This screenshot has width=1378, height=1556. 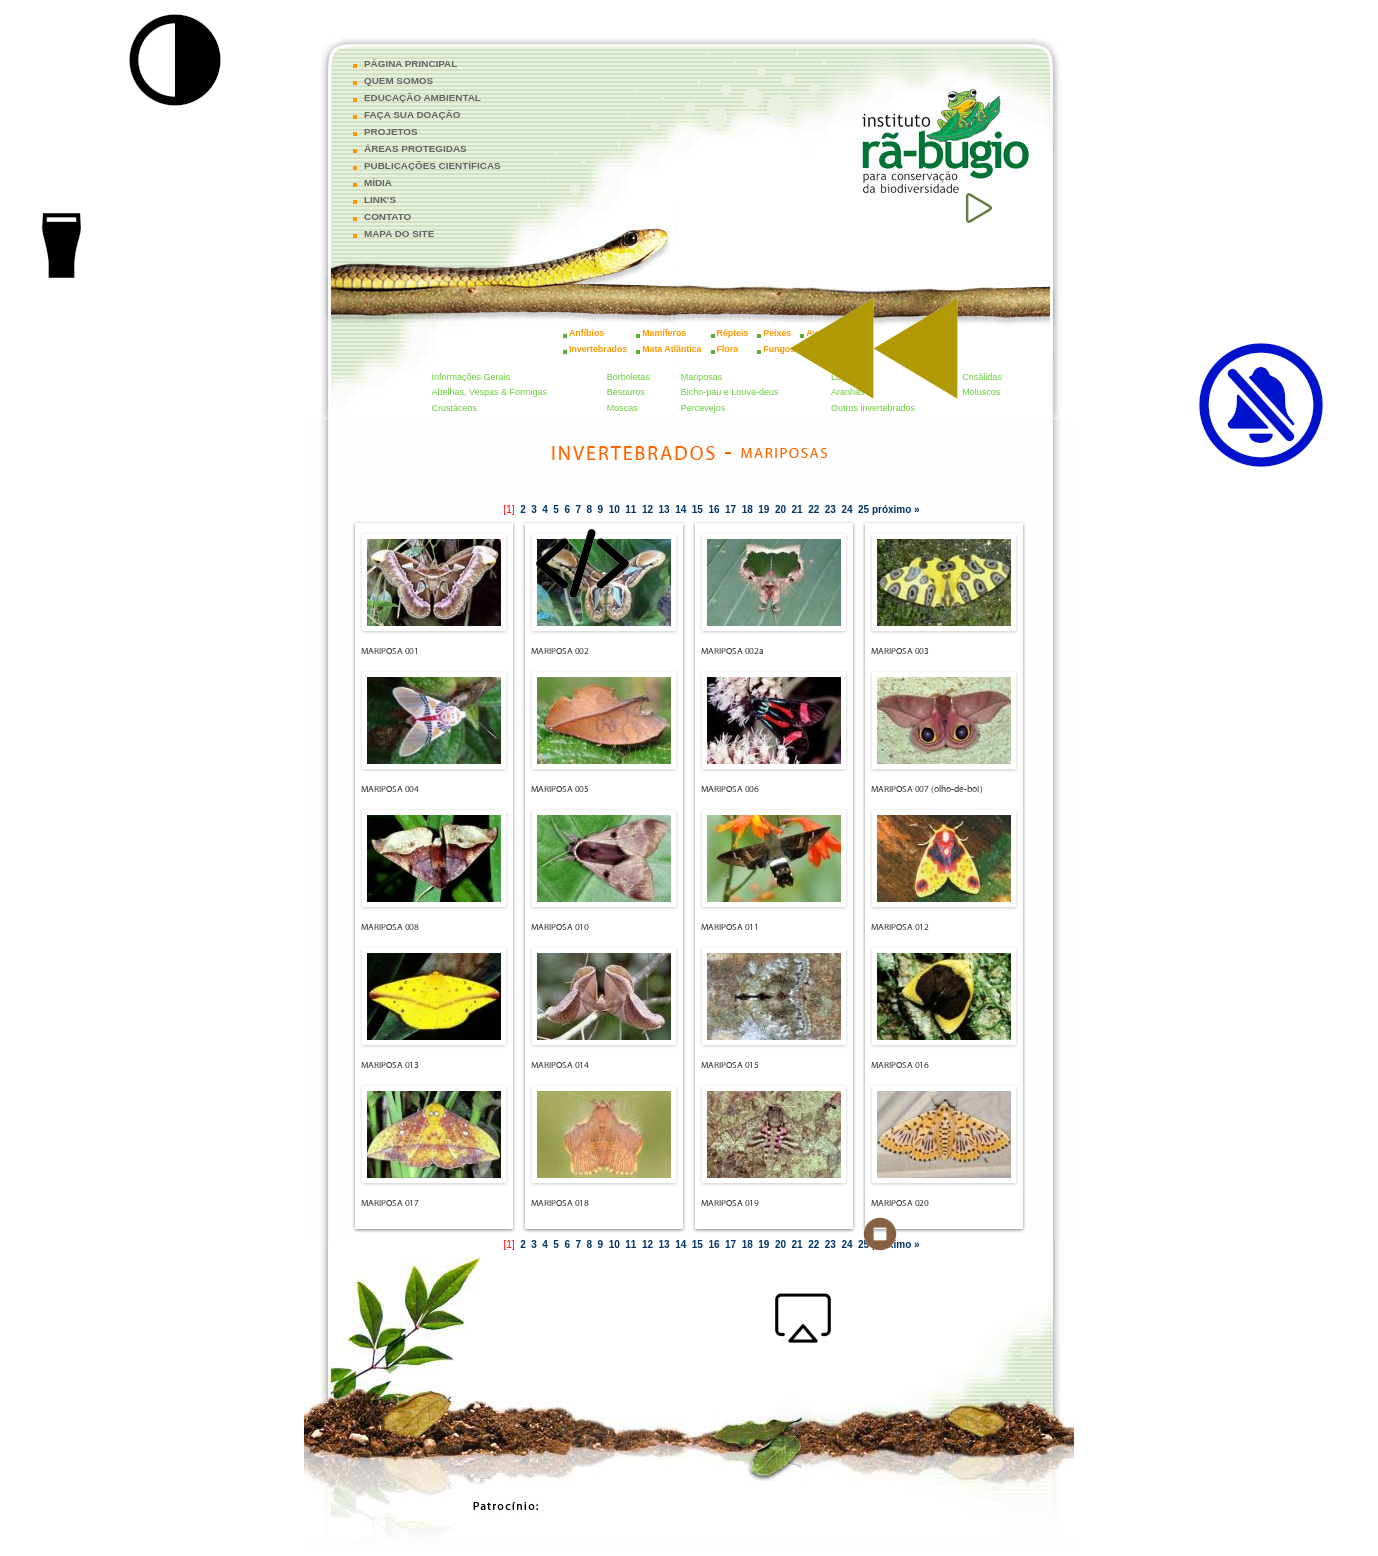 I want to click on adjust display contrast settings, so click(x=175, y=60).